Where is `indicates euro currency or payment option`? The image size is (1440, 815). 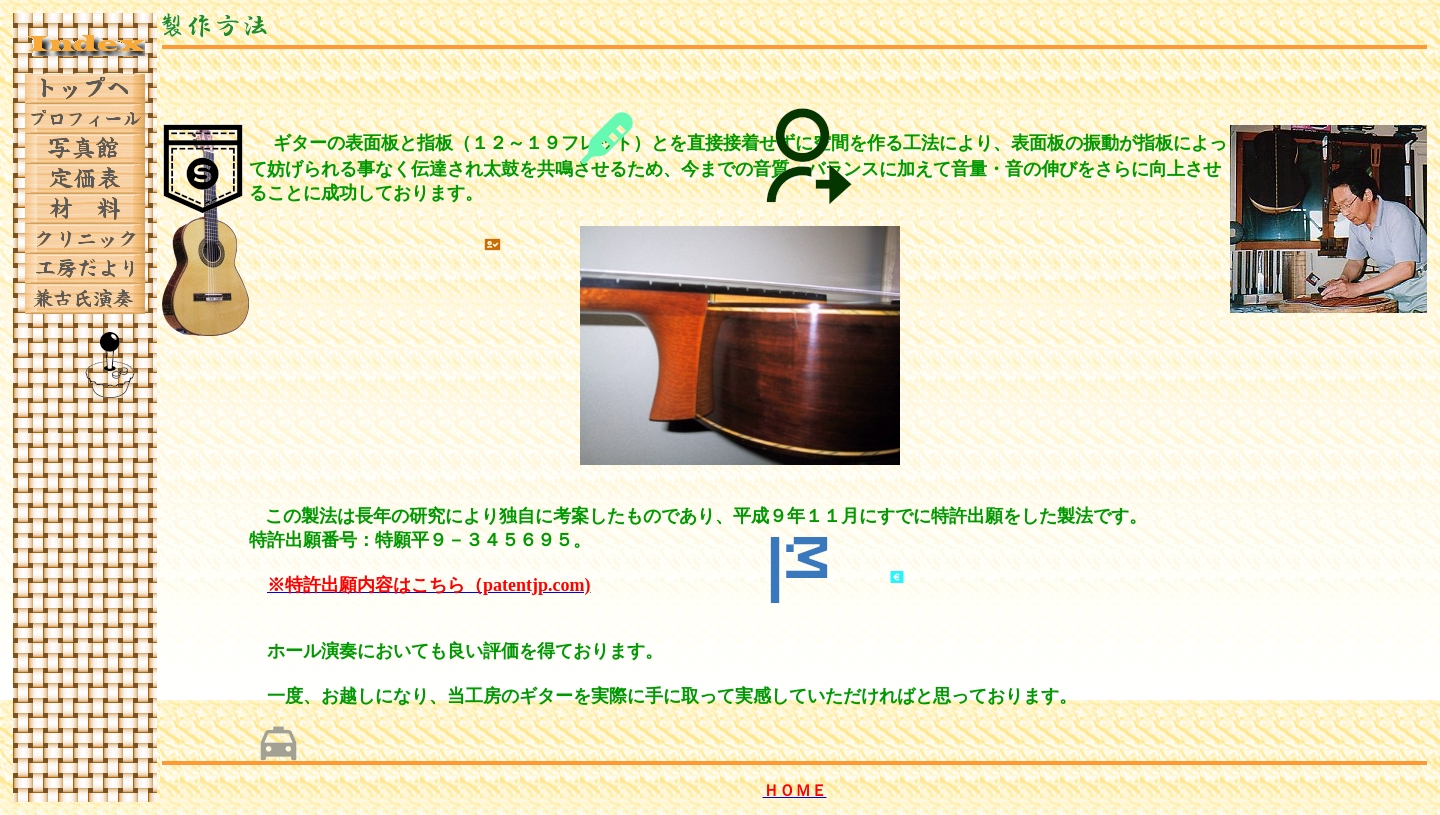 indicates euro currency or payment option is located at coordinates (897, 577).